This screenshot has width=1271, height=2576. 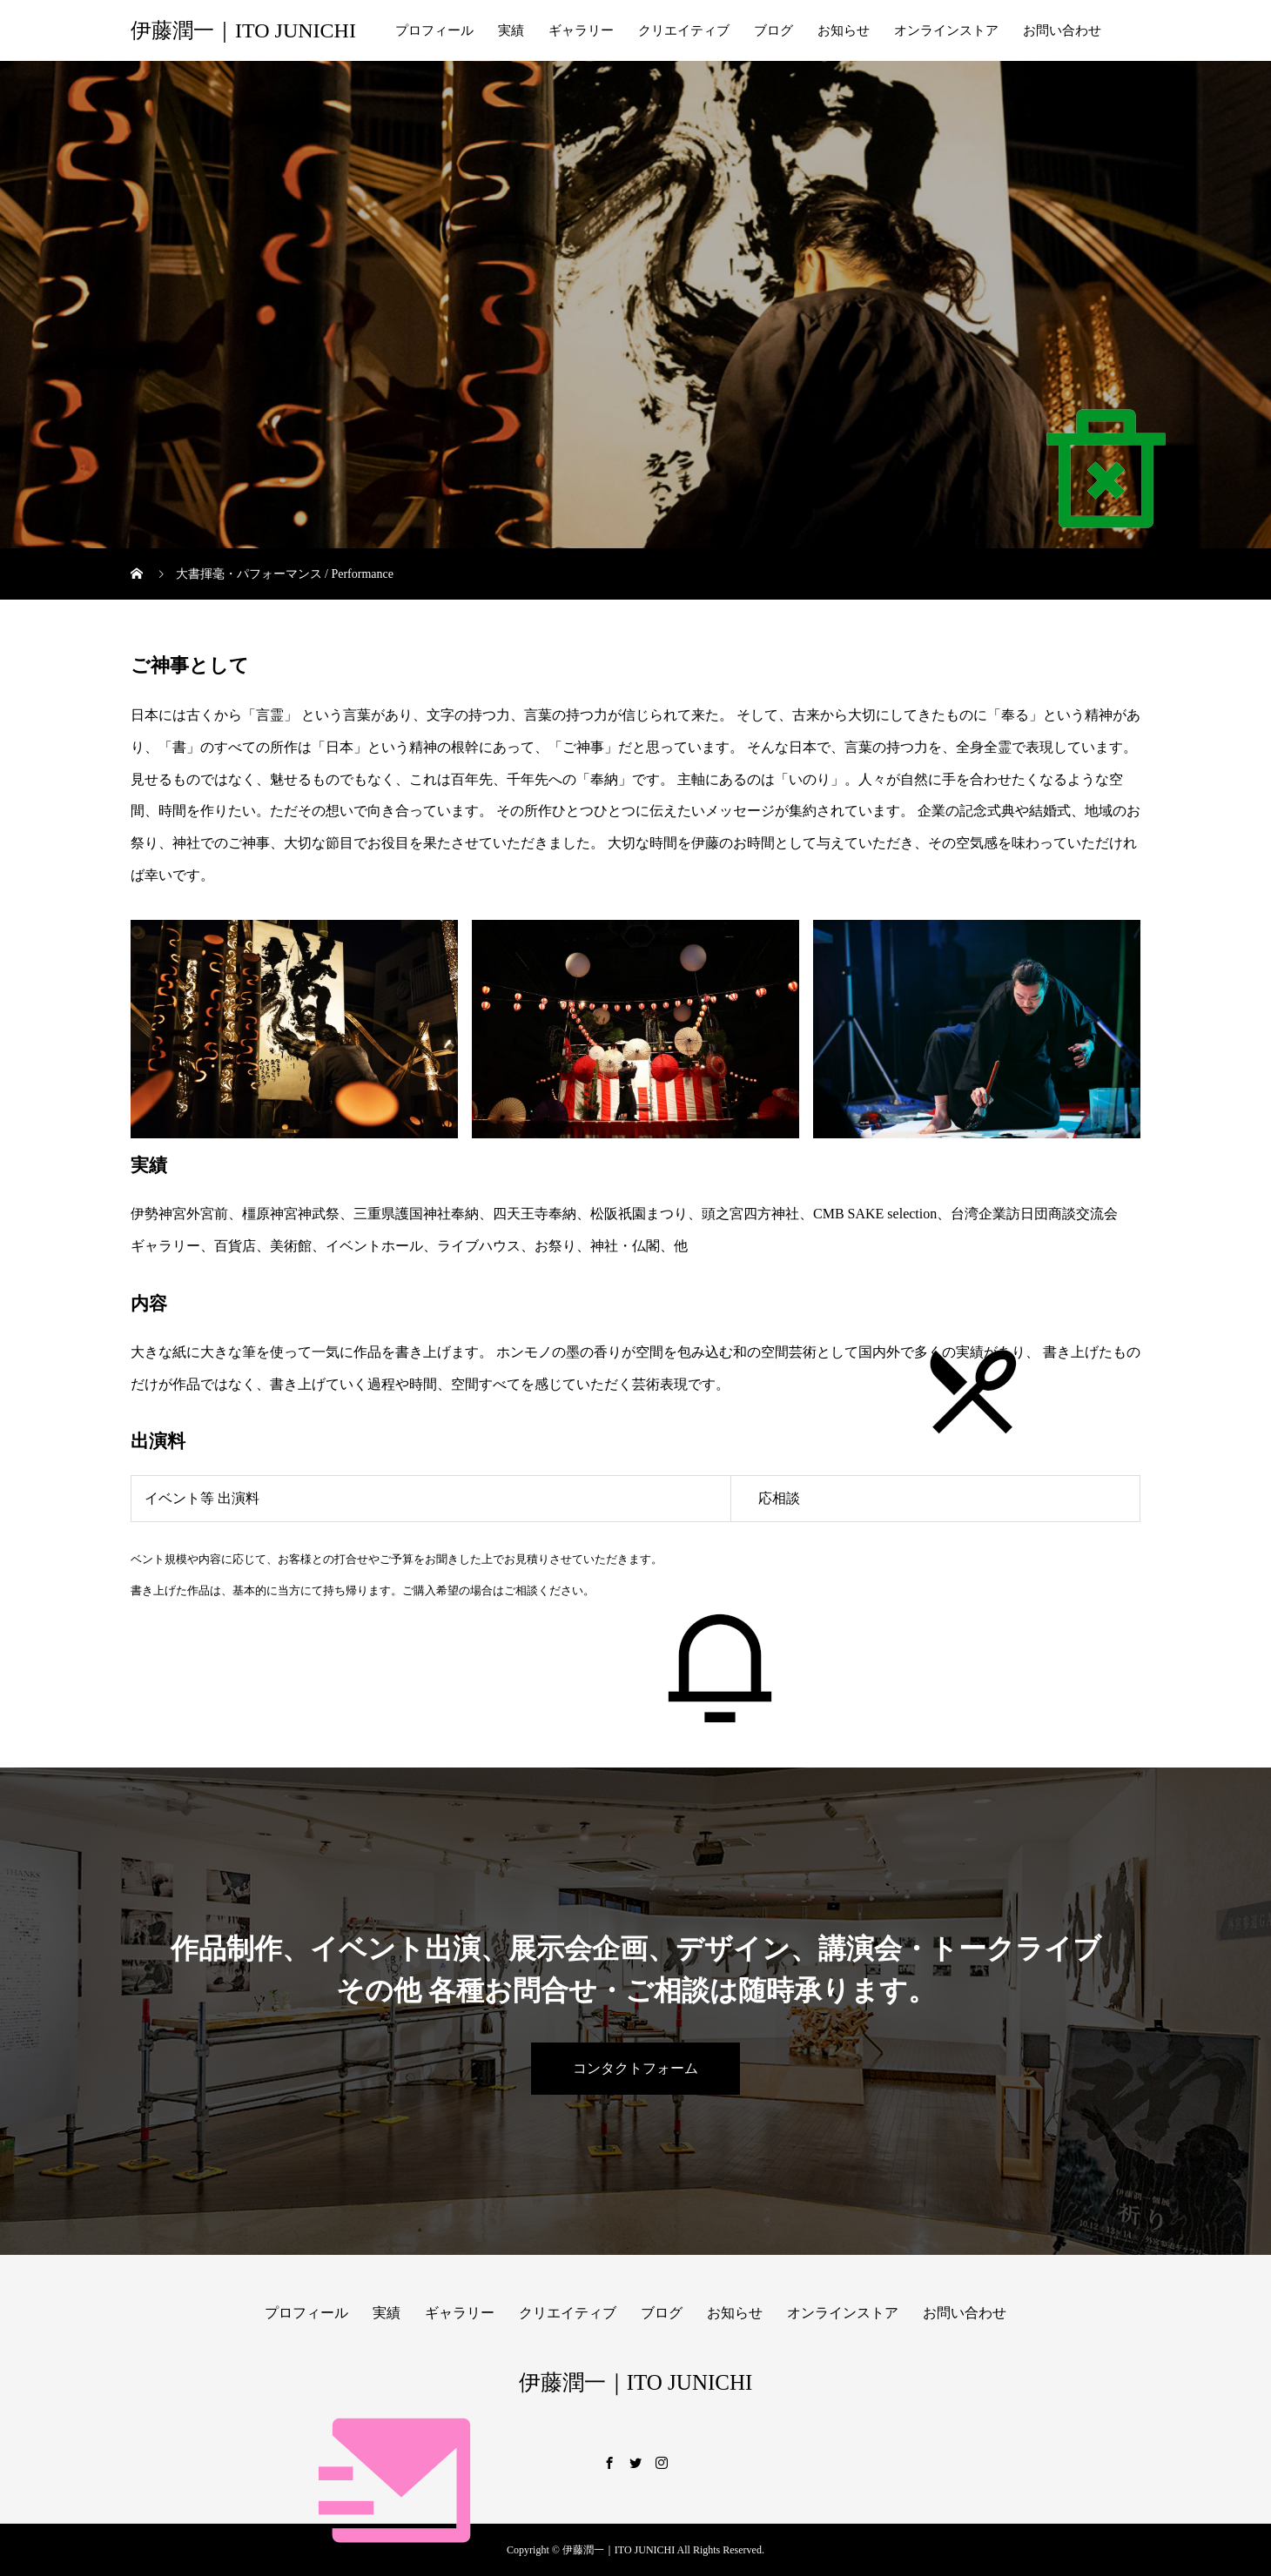 What do you see at coordinates (972, 1389) in the screenshot?
I see `browse nearby restaurants` at bounding box center [972, 1389].